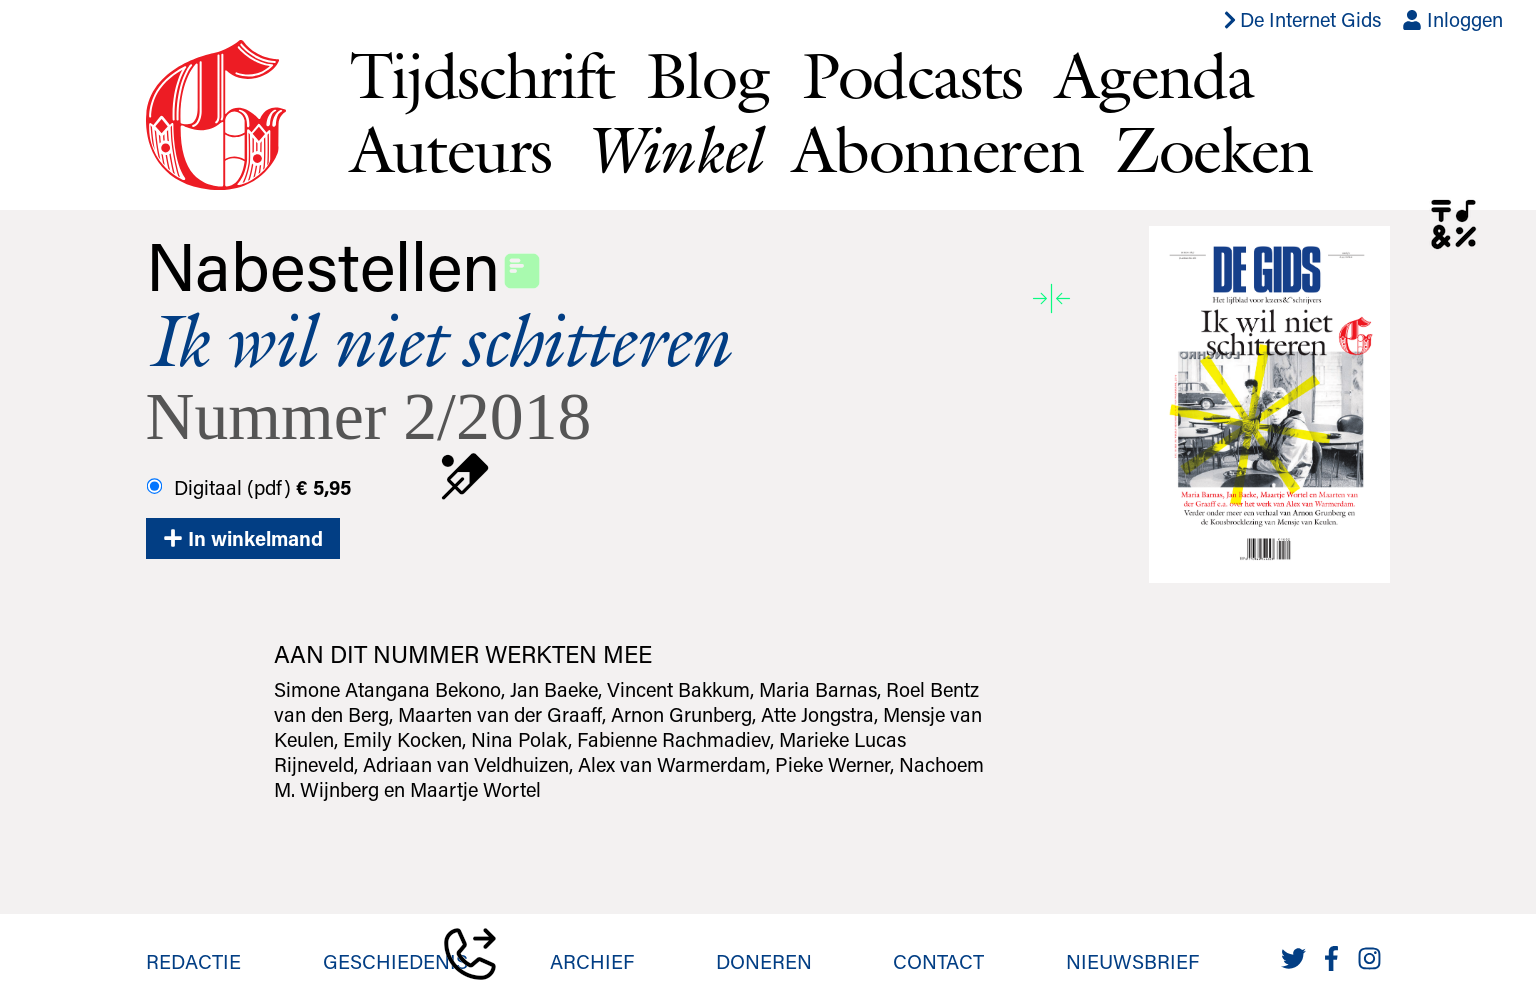 This screenshot has height=1008, width=1536. What do you see at coordinates (522, 271) in the screenshot?
I see `align content to top-left of container` at bounding box center [522, 271].